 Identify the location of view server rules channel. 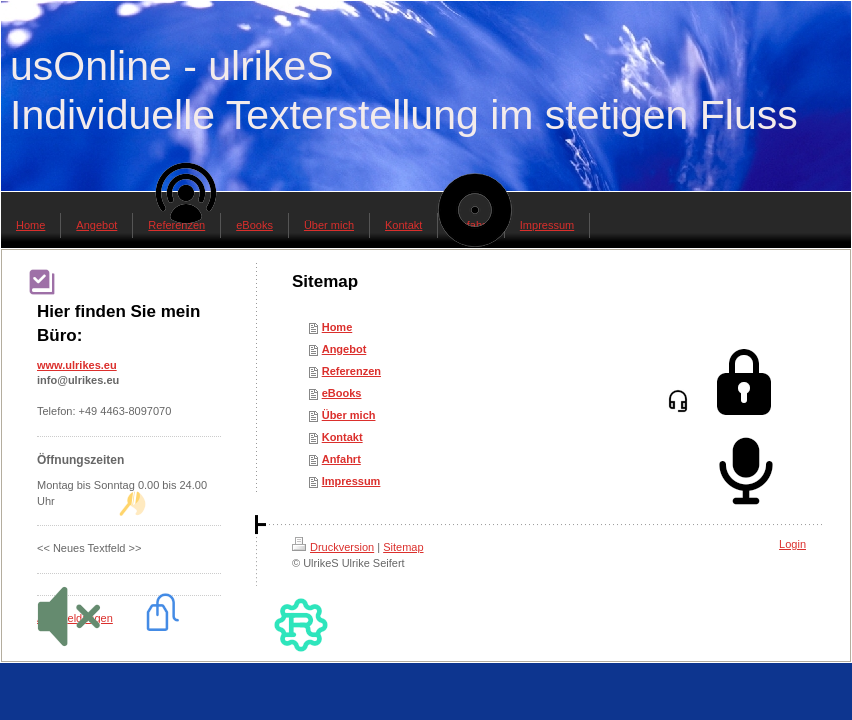
(42, 282).